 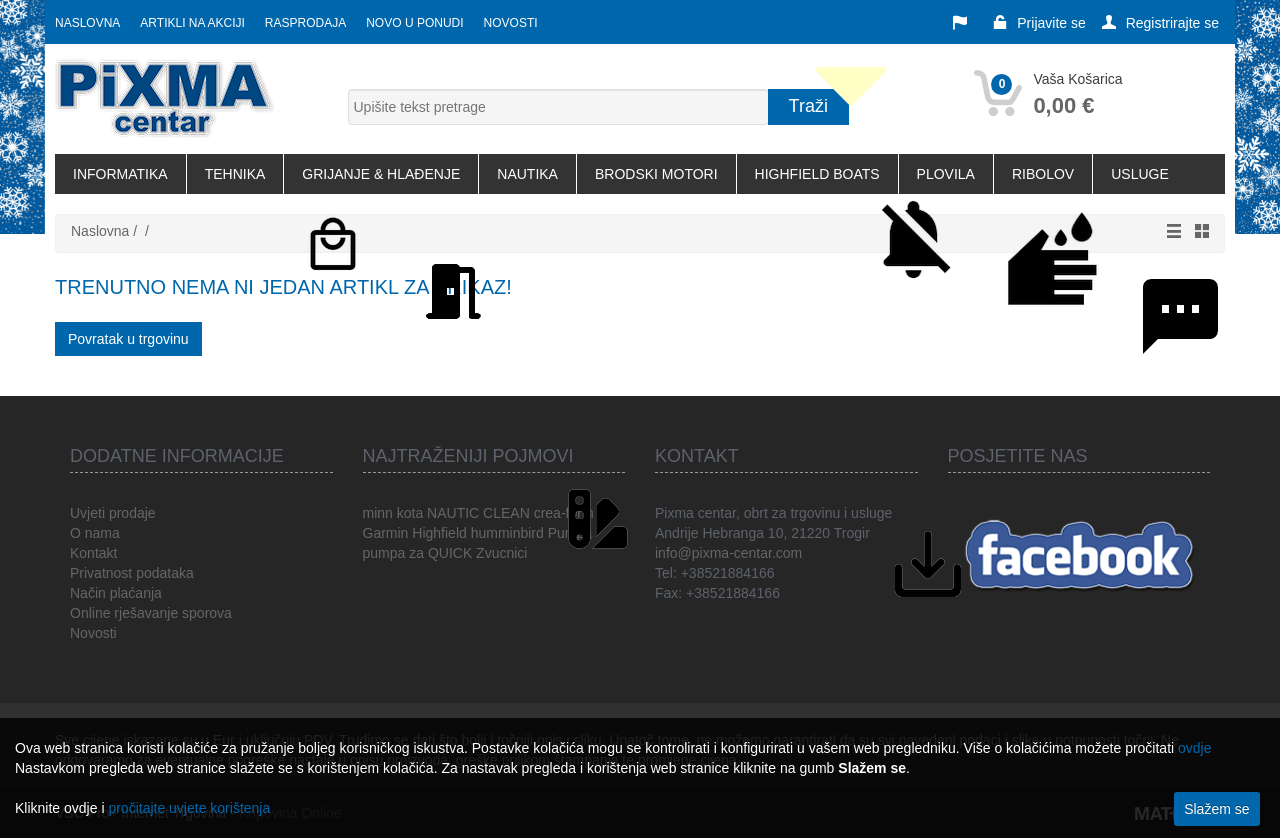 I want to click on access shopping or retail features, so click(x=333, y=245).